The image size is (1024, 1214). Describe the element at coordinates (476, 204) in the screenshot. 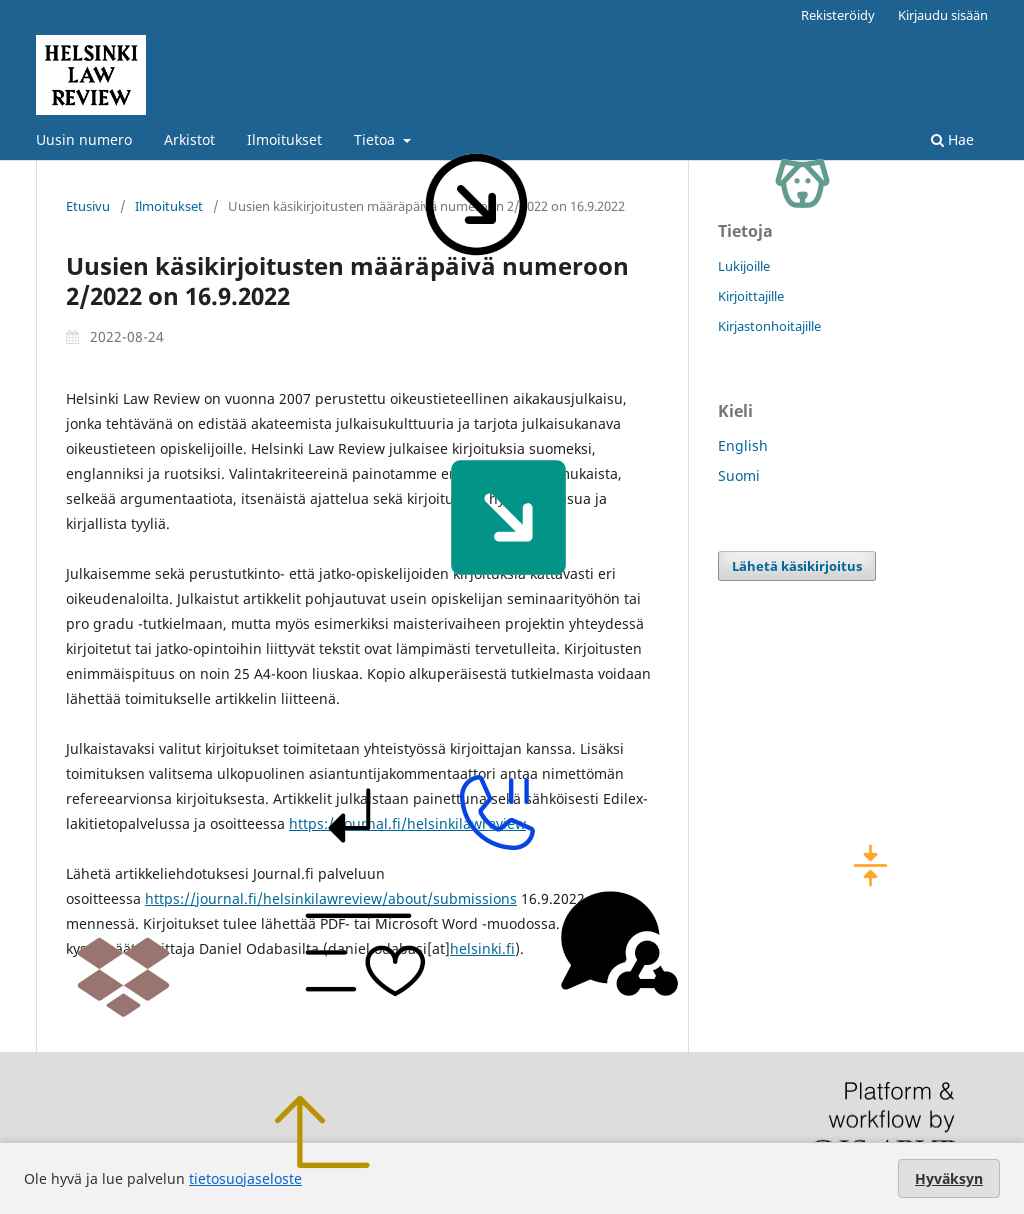

I see `navigate to the next section below` at that location.